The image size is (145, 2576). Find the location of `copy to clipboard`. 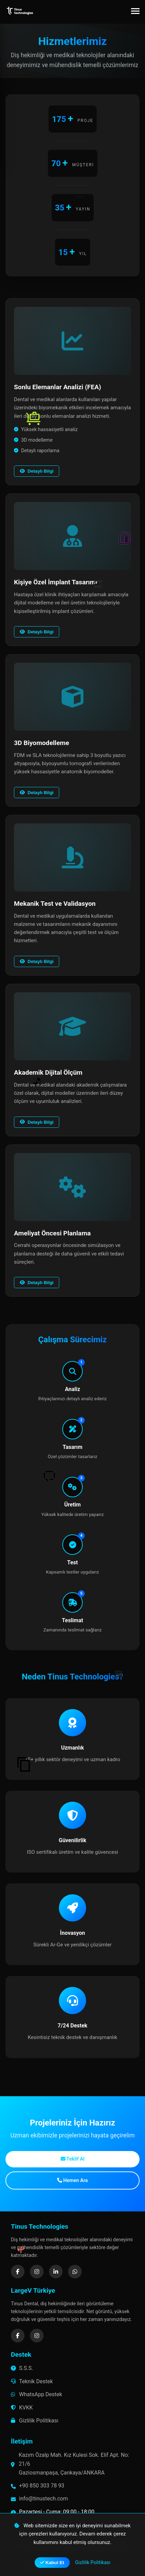

copy to clipboard is located at coordinates (24, 1764).